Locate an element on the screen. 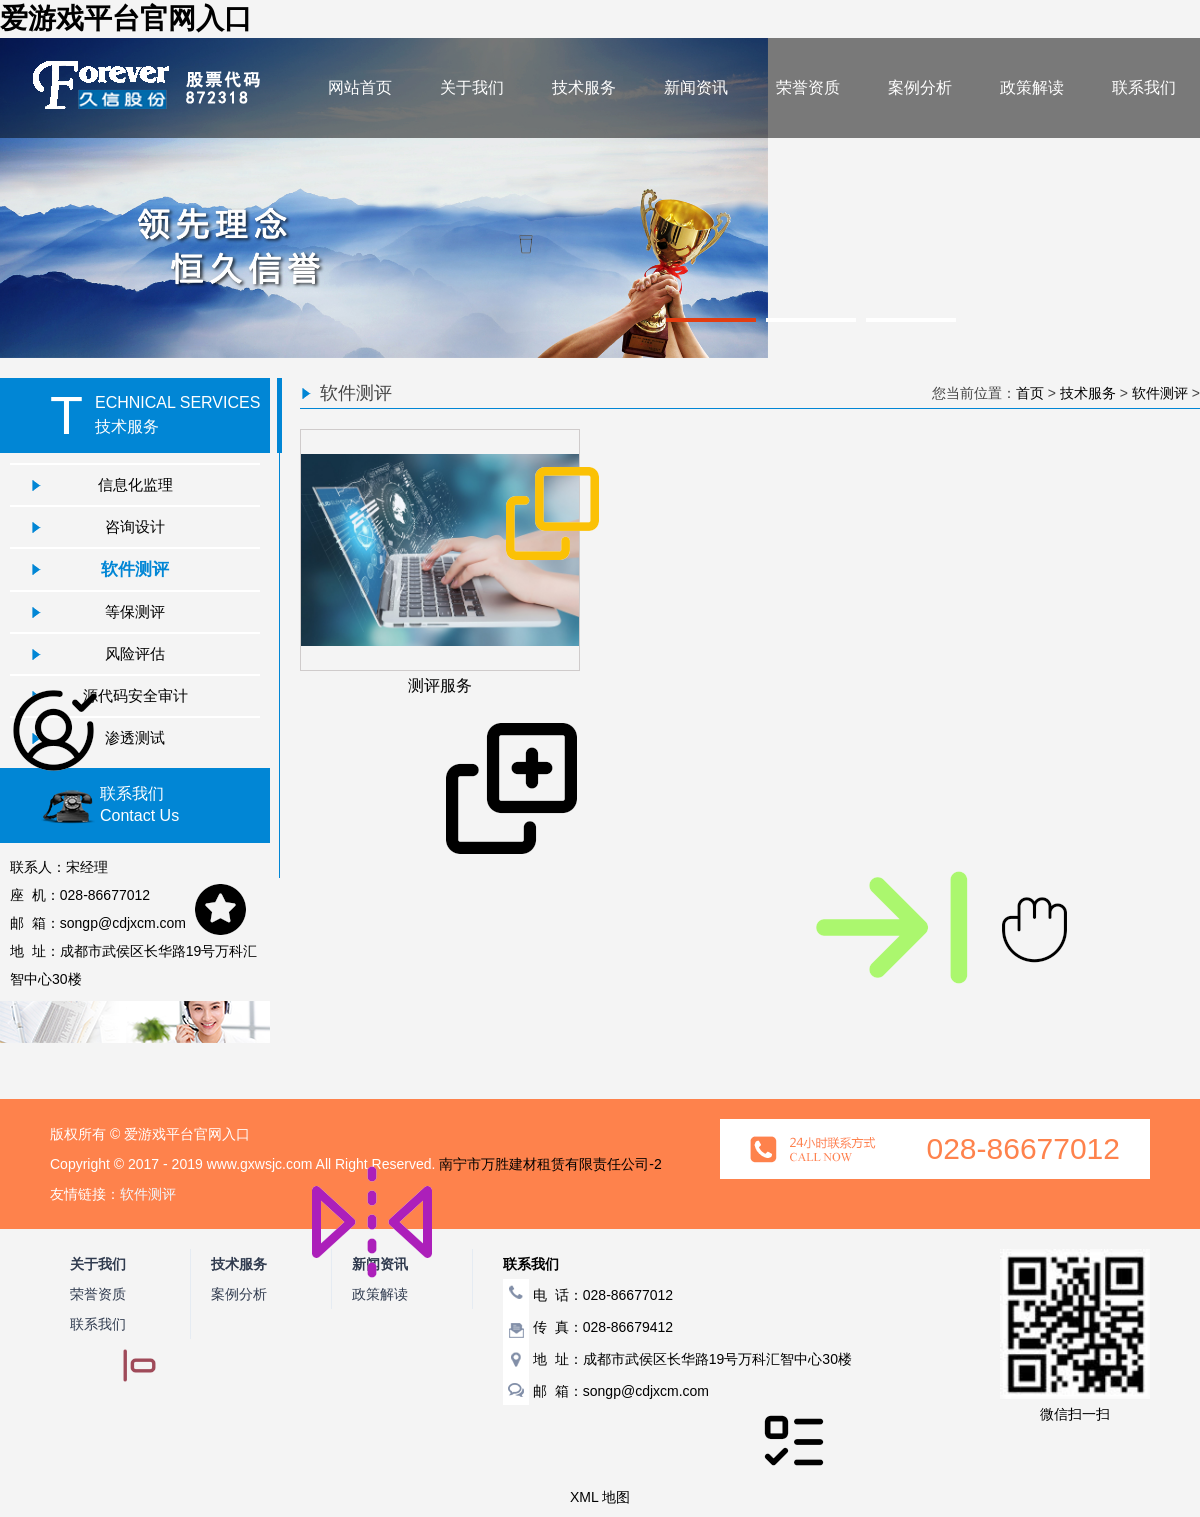 The height and width of the screenshot is (1517, 1200). view your to-do list is located at coordinates (794, 1442).